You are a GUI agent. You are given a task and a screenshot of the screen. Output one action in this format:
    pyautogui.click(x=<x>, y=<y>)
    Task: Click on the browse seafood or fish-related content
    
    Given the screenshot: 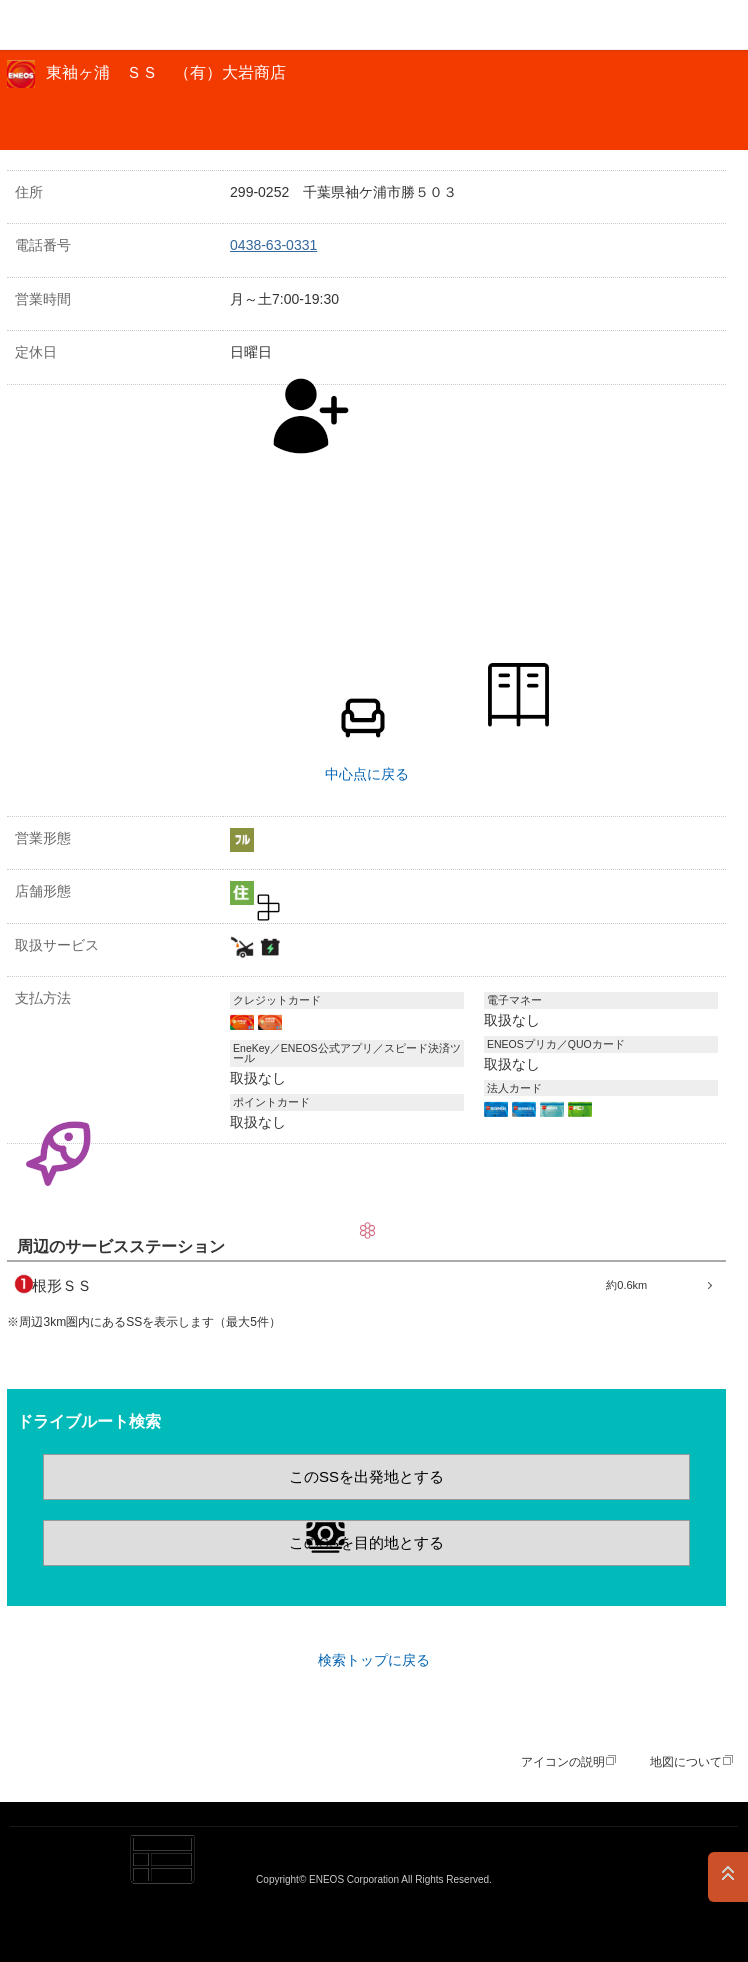 What is the action you would take?
    pyautogui.click(x=61, y=1151)
    